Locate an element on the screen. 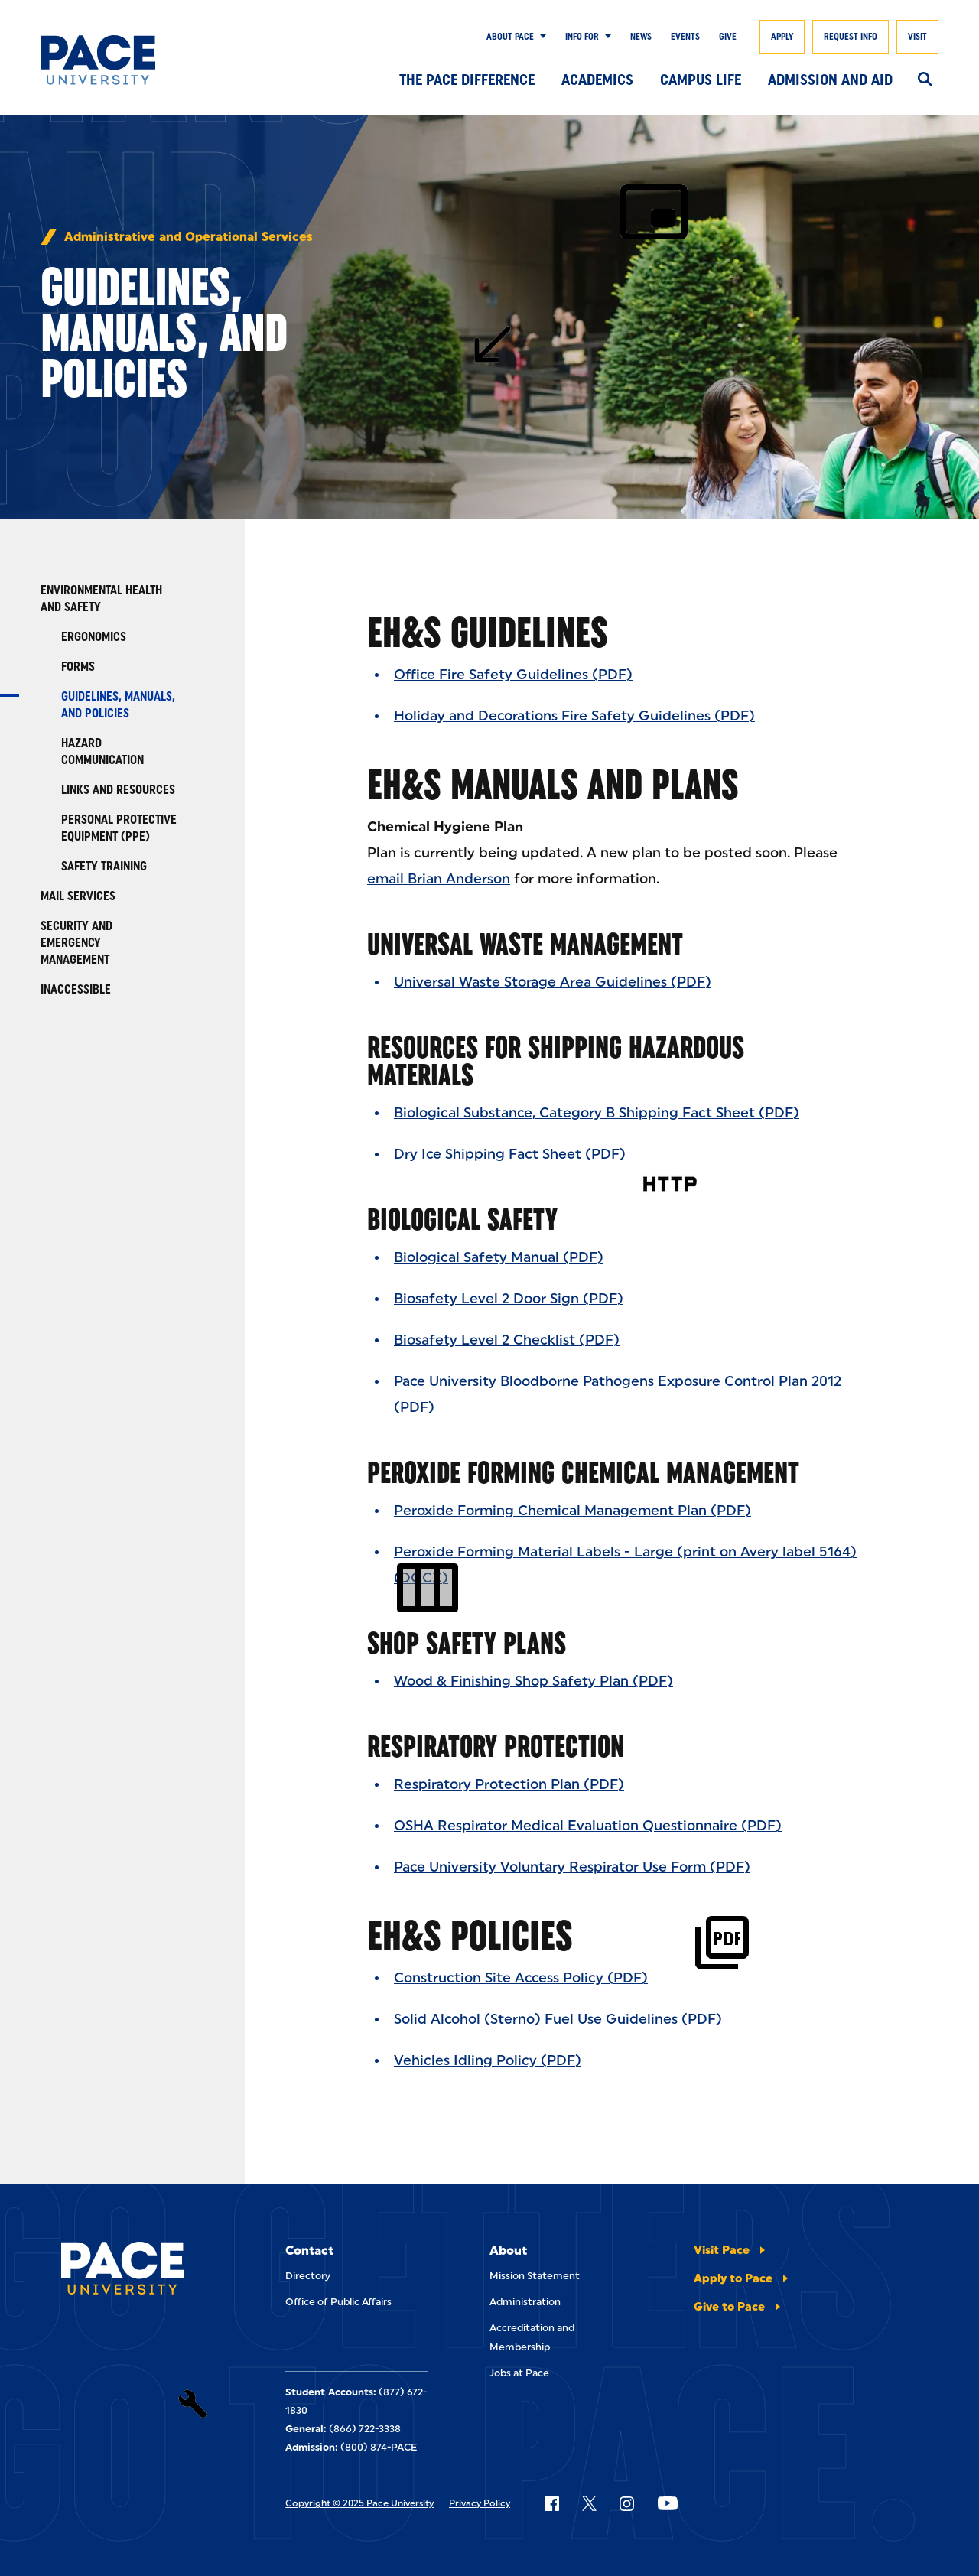  switch to week view in a calendar is located at coordinates (428, 1588).